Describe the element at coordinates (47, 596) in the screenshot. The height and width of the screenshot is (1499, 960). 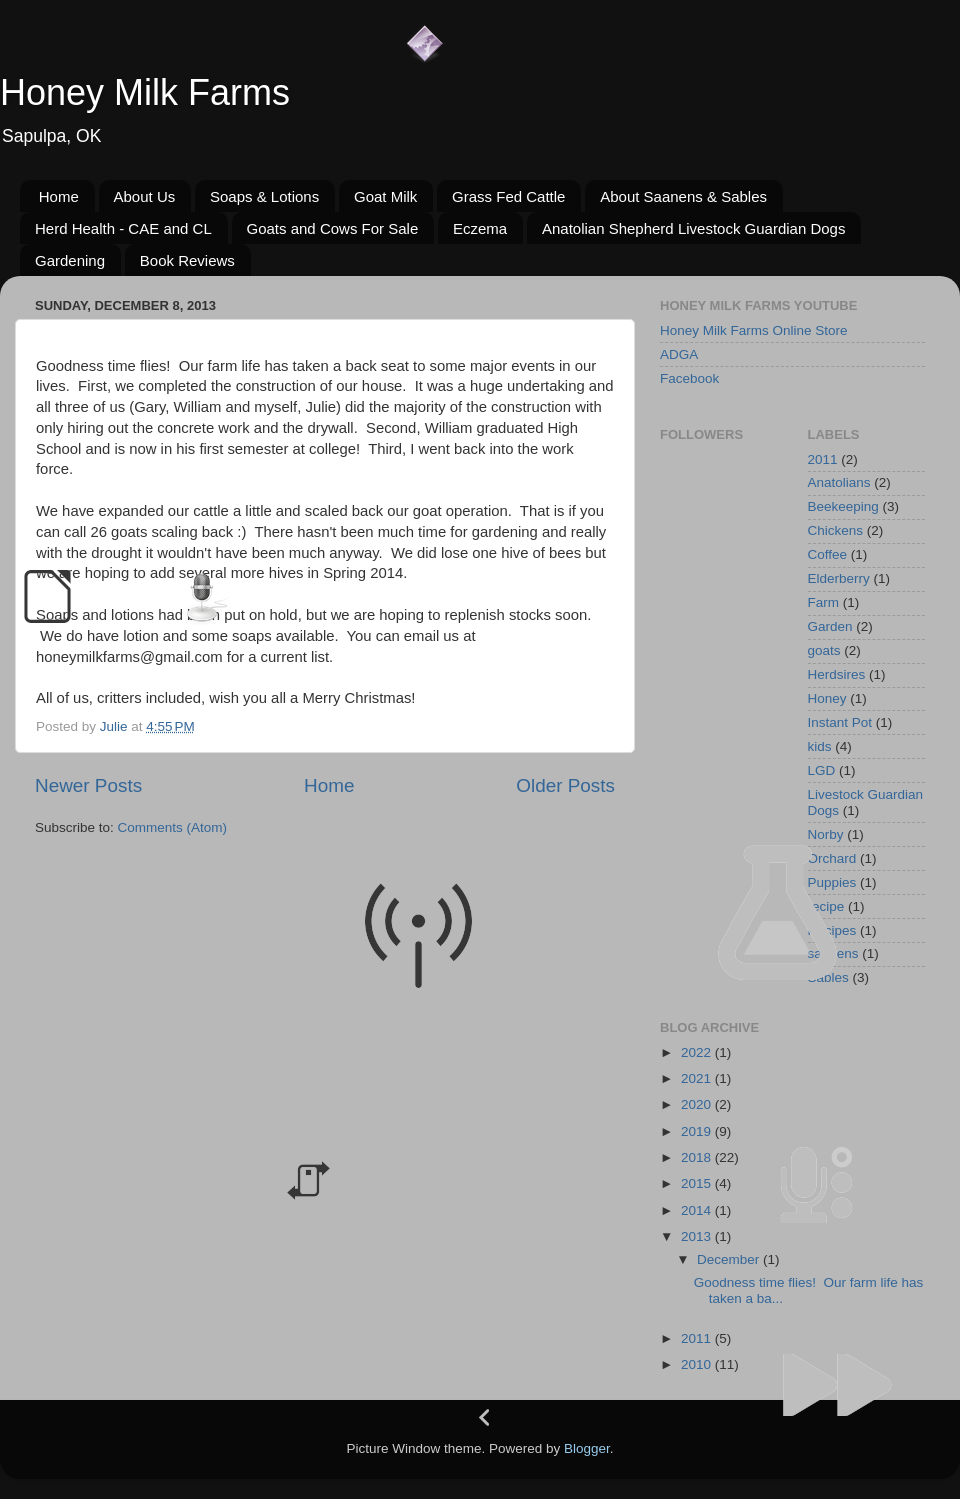
I see `open LibreOffice suite` at that location.